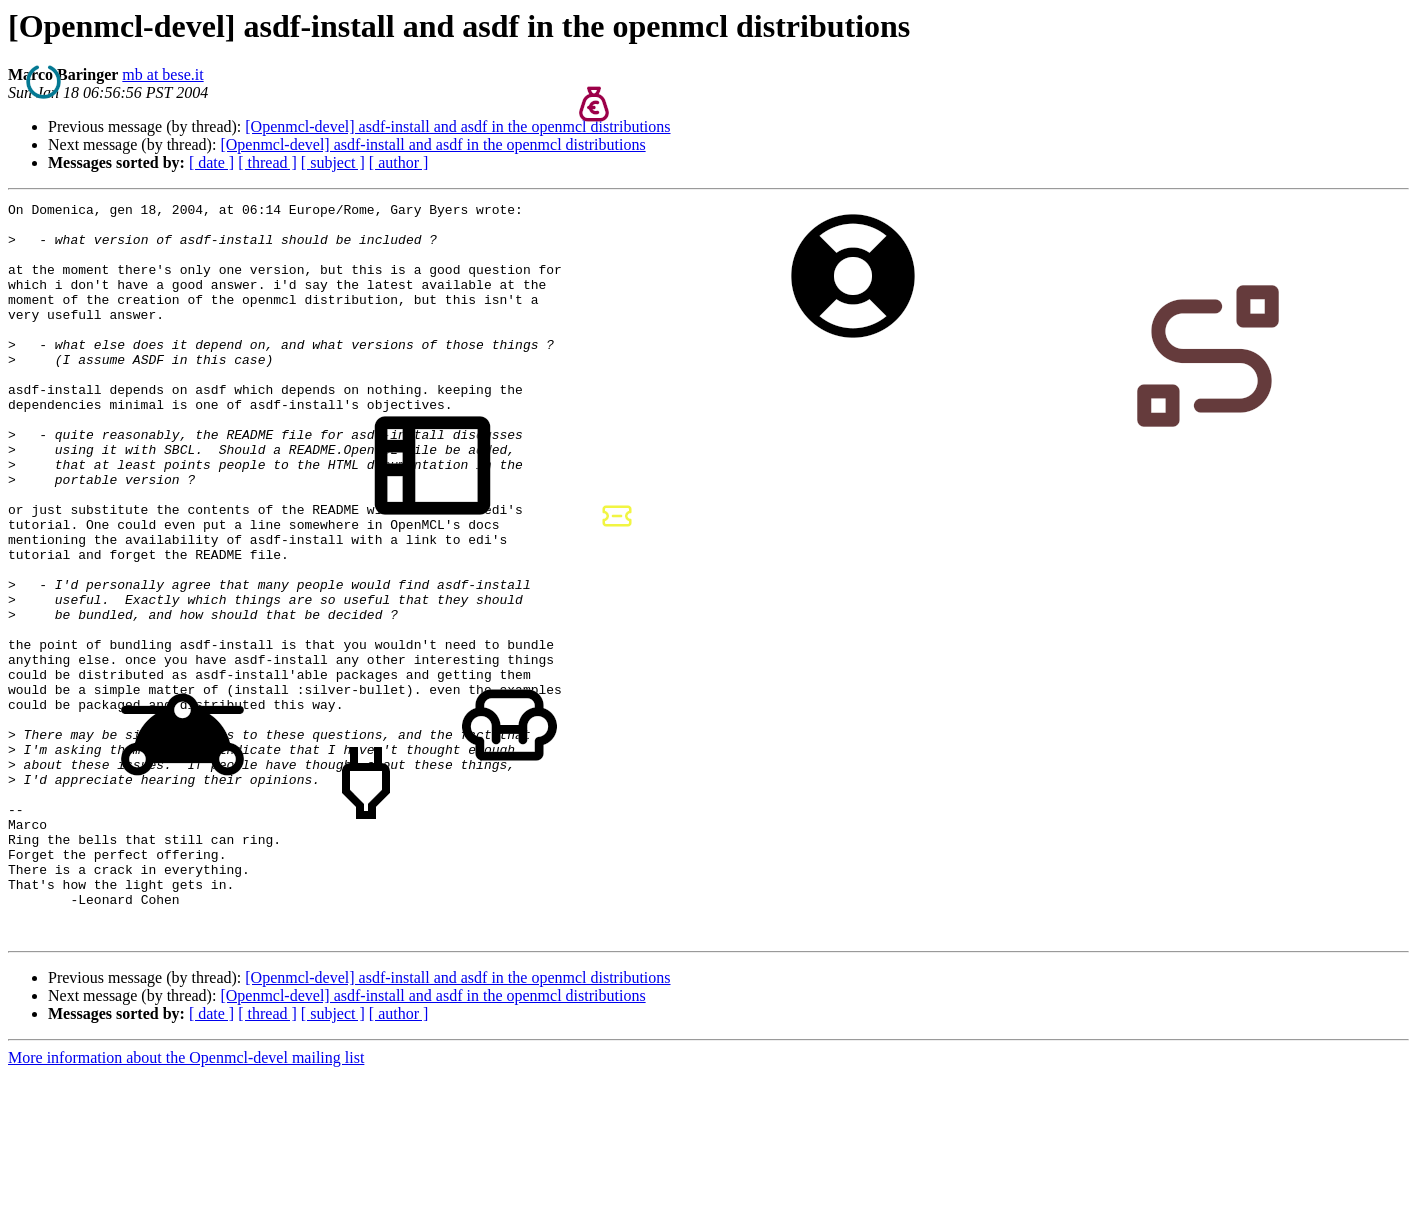  Describe the element at coordinates (1208, 356) in the screenshot. I see `view route between two points` at that location.